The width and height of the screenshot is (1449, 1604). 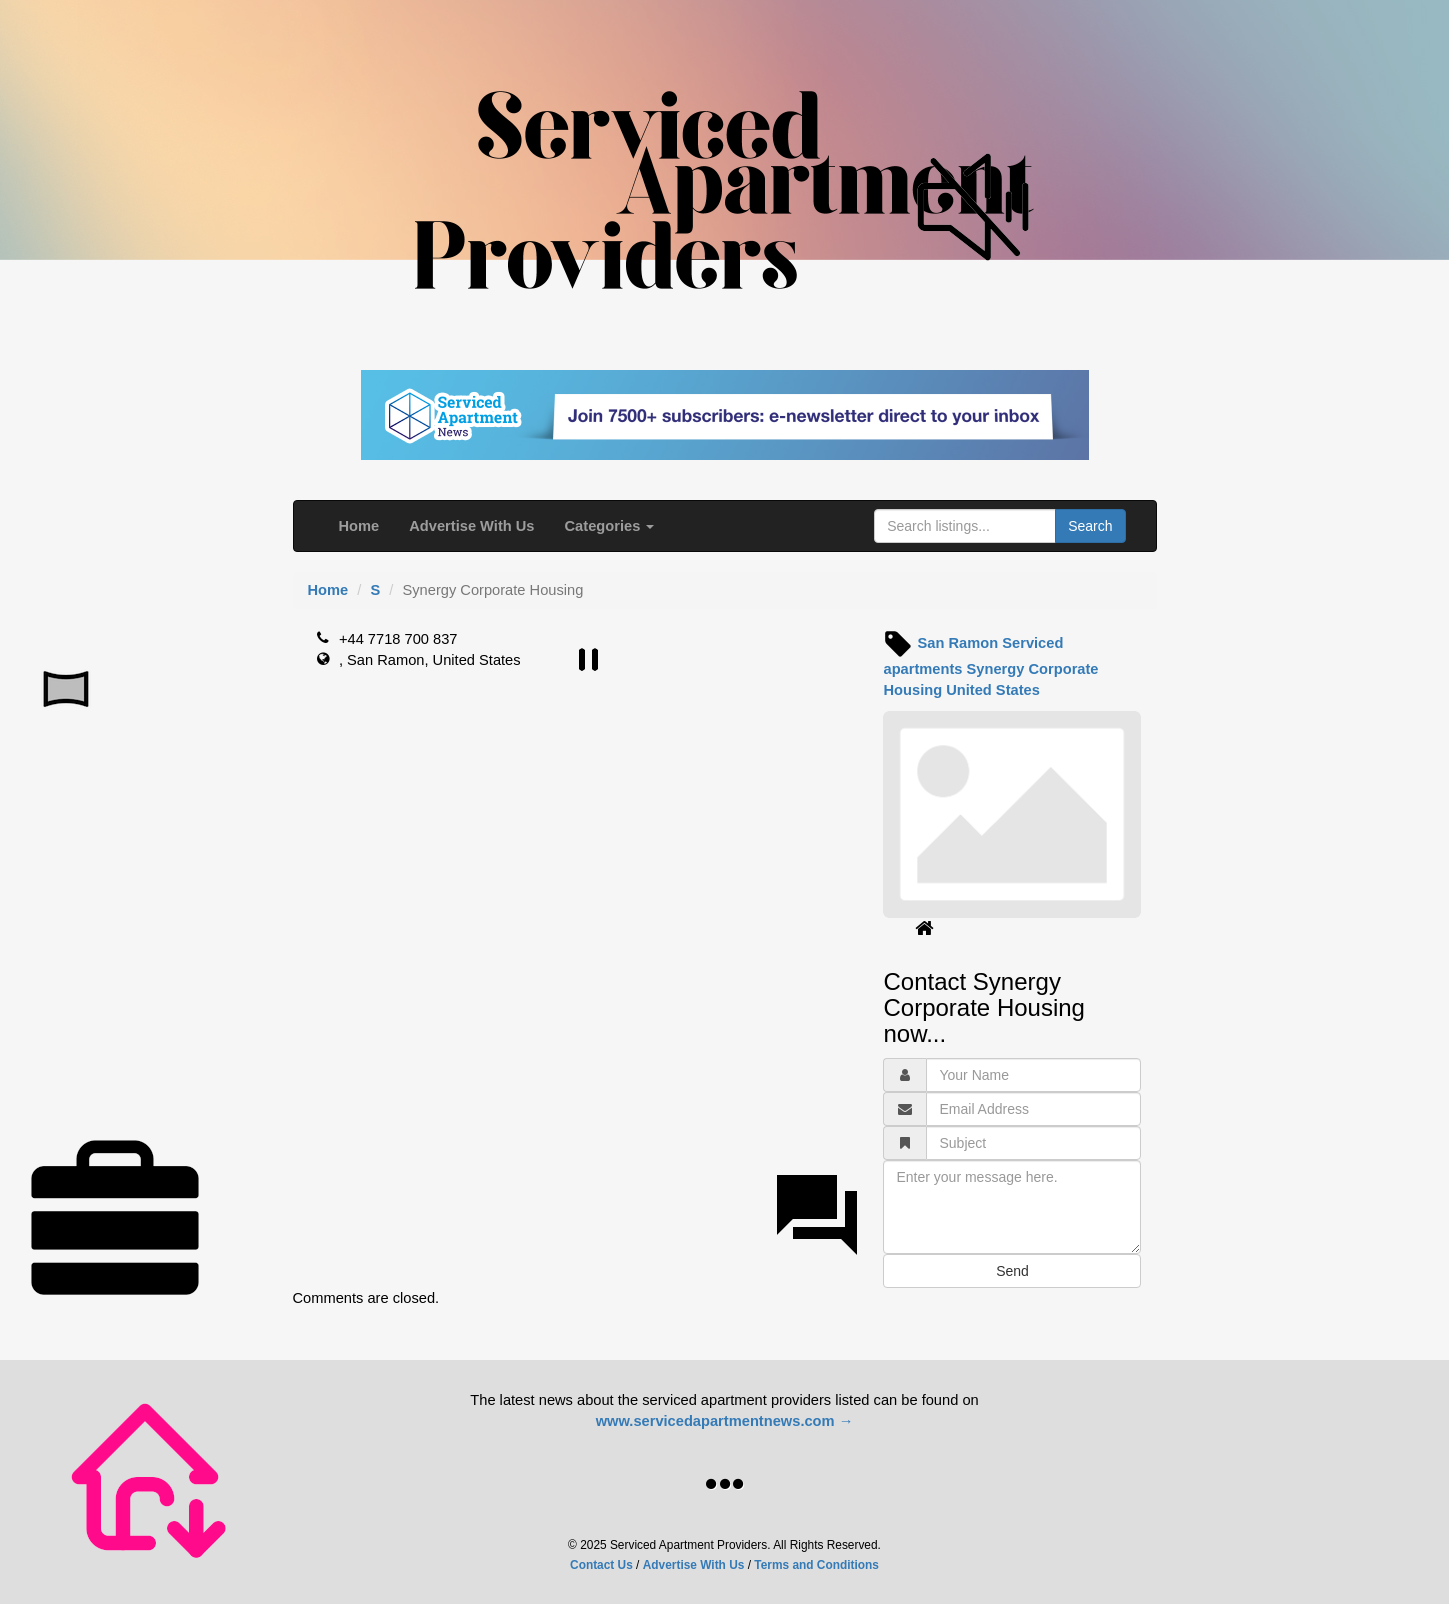 I want to click on download home data or settings, so click(x=145, y=1477).